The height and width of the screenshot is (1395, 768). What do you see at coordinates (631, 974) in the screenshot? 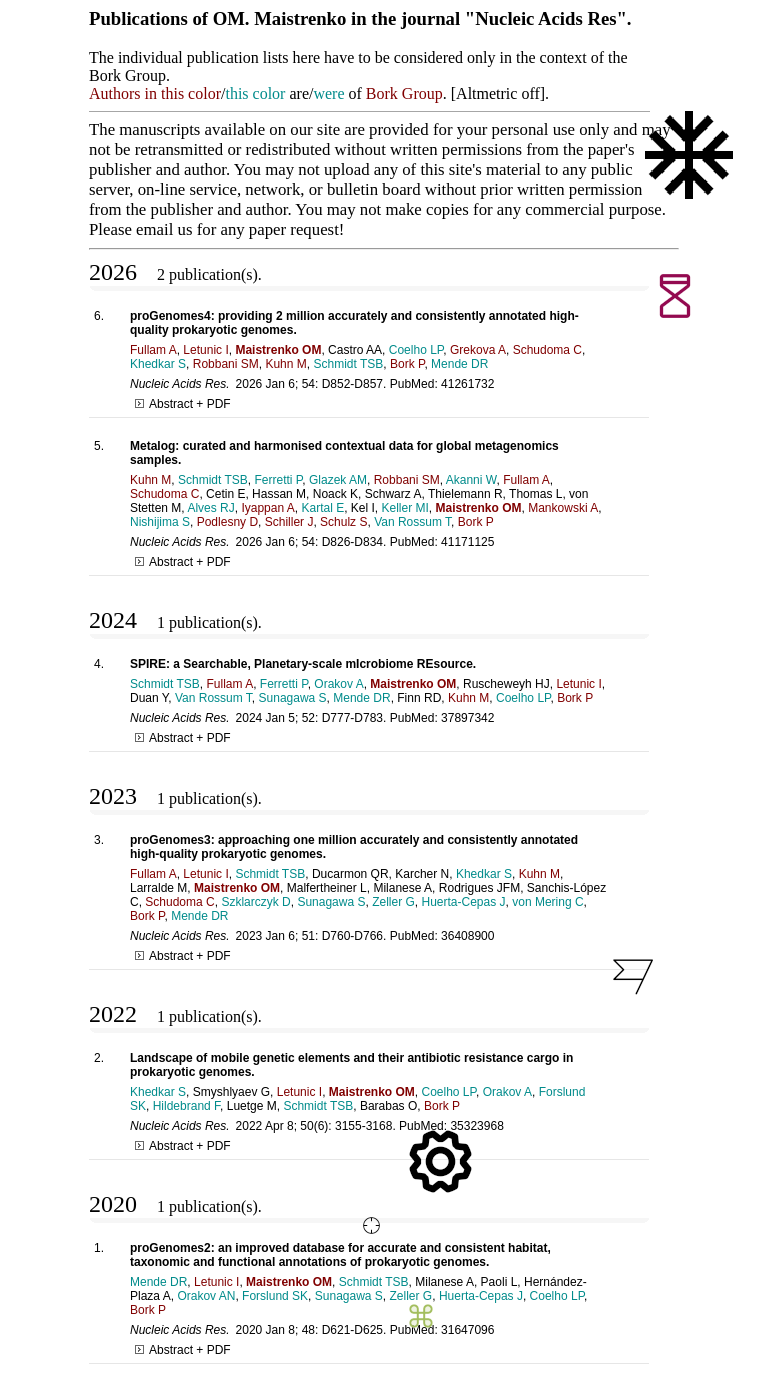
I see `flag or bookmark an item` at bounding box center [631, 974].